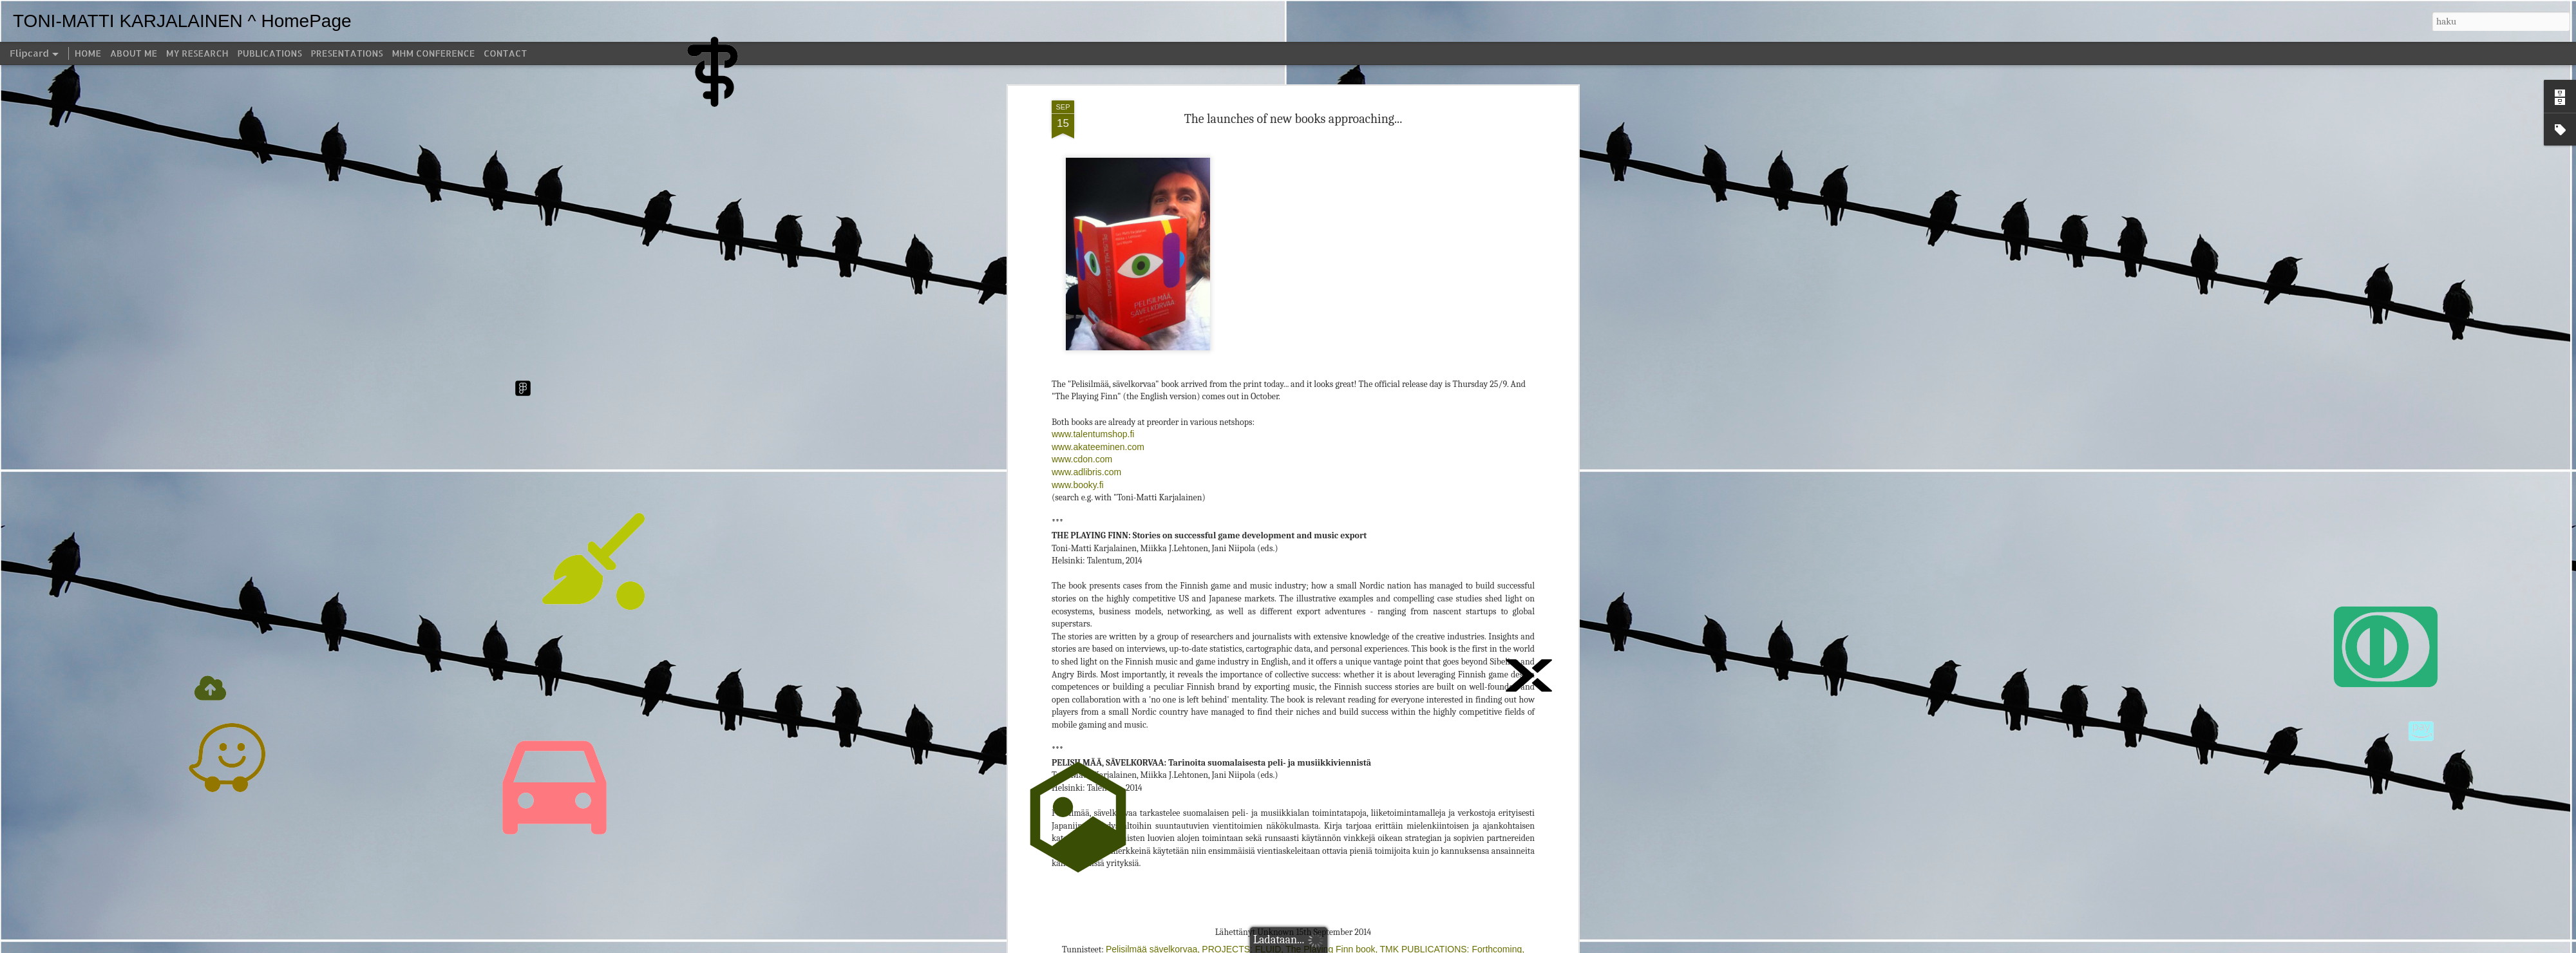  What do you see at coordinates (2385, 646) in the screenshot?
I see `pay with Diners Club credit card` at bounding box center [2385, 646].